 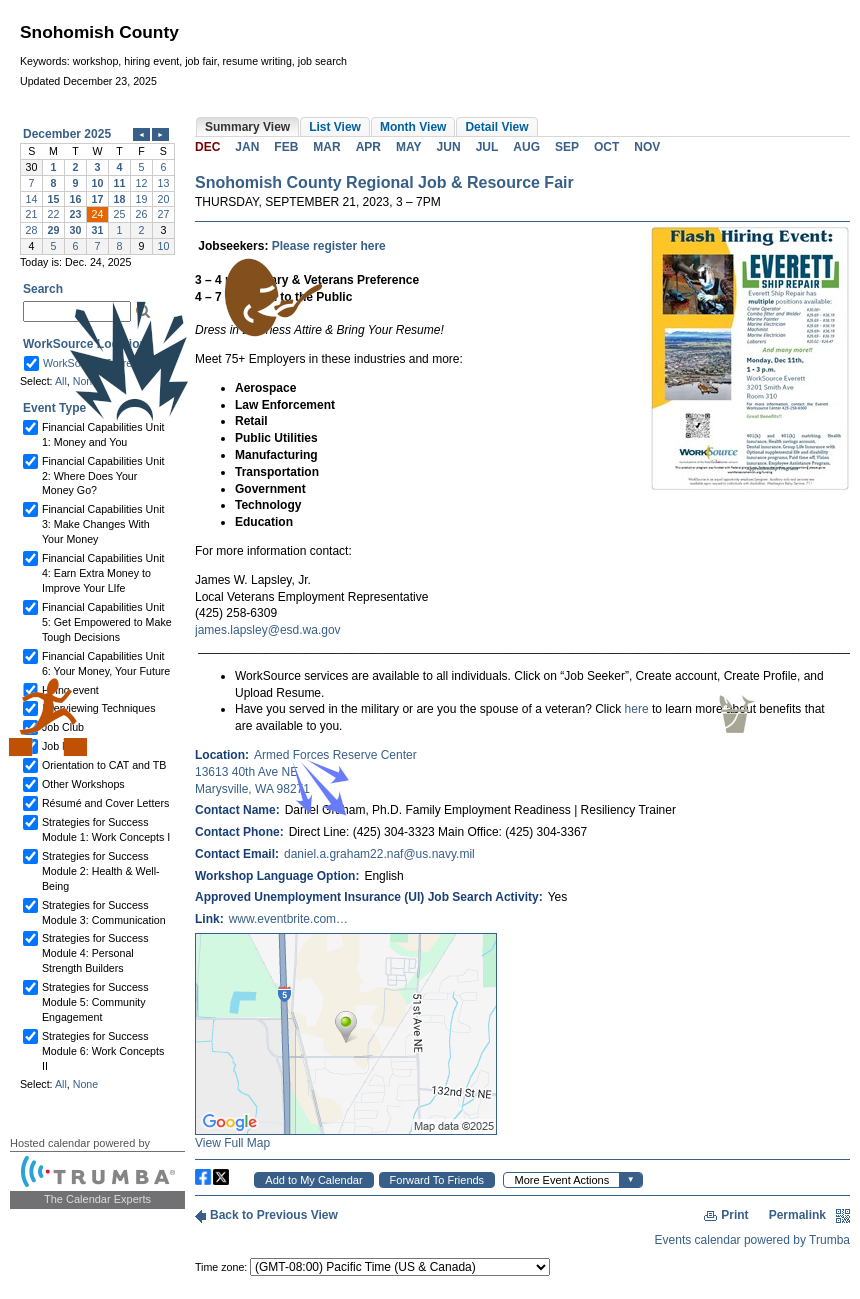 I want to click on view your fishing inventory or catch, so click(x=735, y=714).